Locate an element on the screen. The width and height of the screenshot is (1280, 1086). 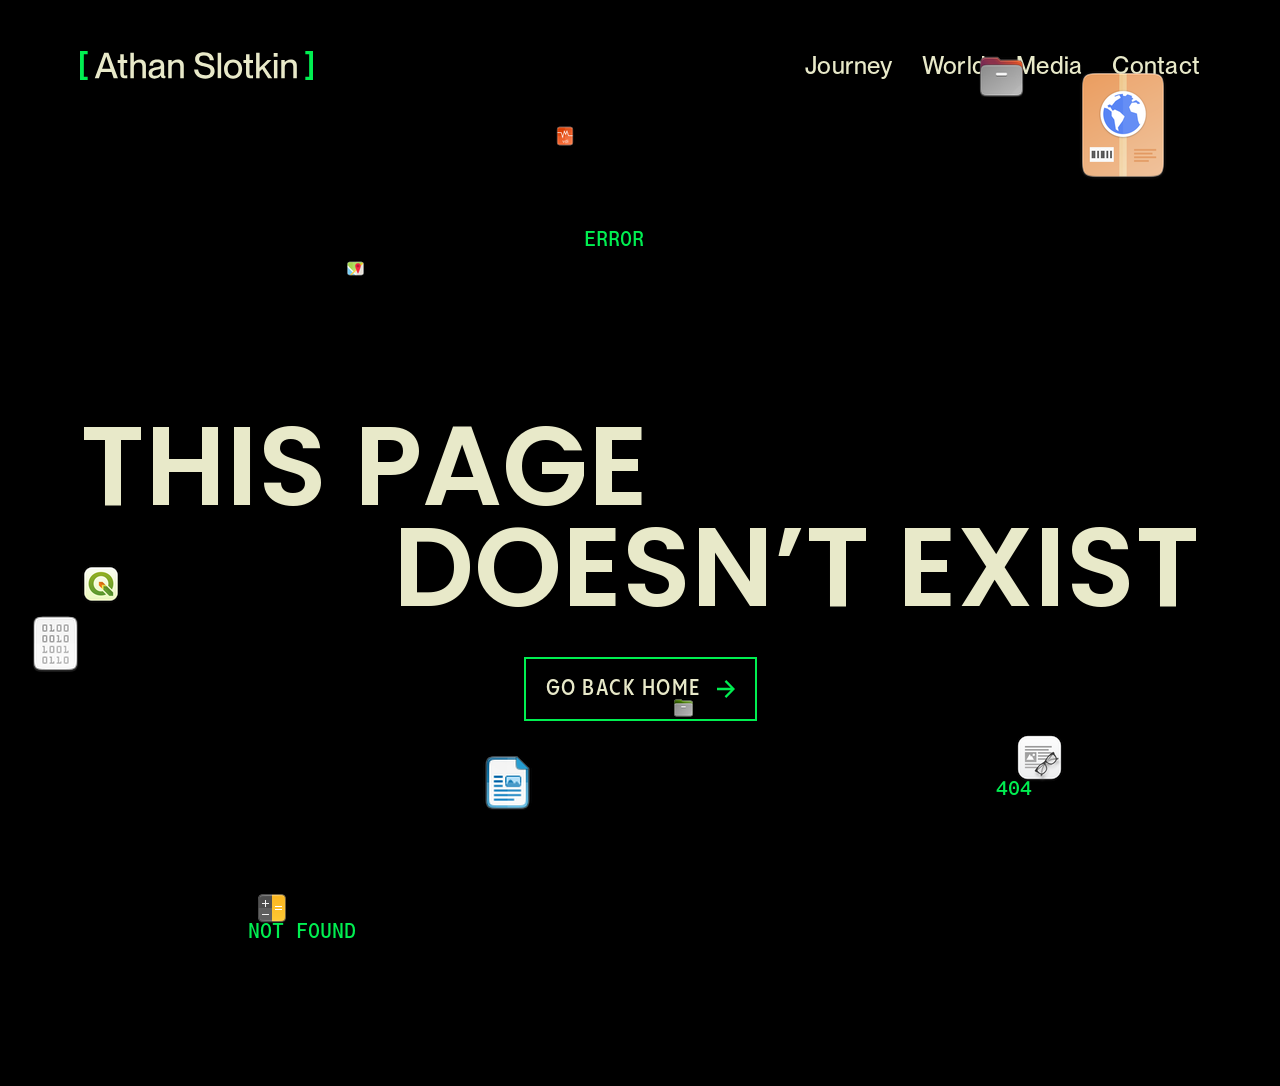
indicates a binary or executable file type is located at coordinates (55, 643).